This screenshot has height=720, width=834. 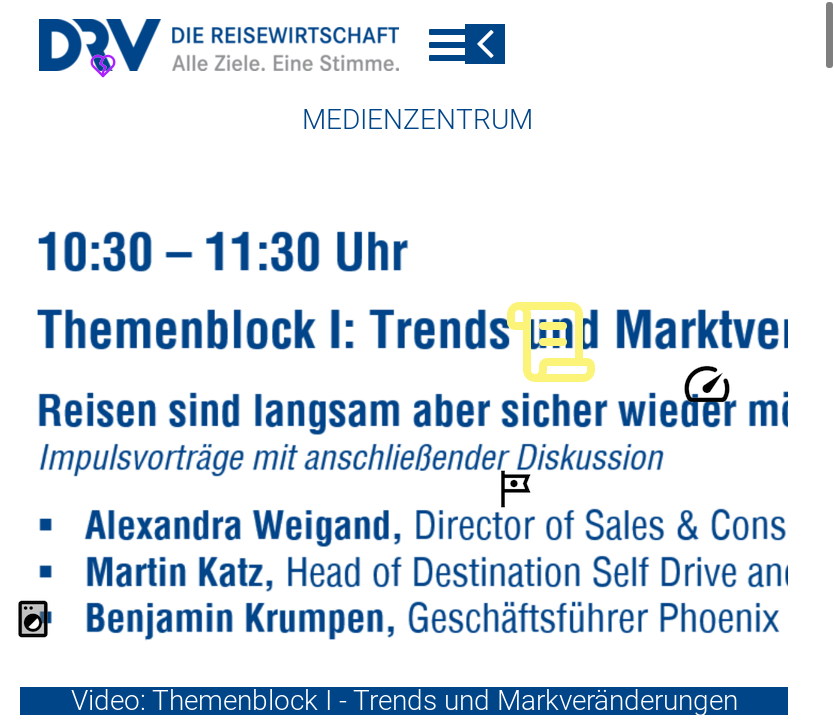 I want to click on adjust playback speed settings, so click(x=707, y=384).